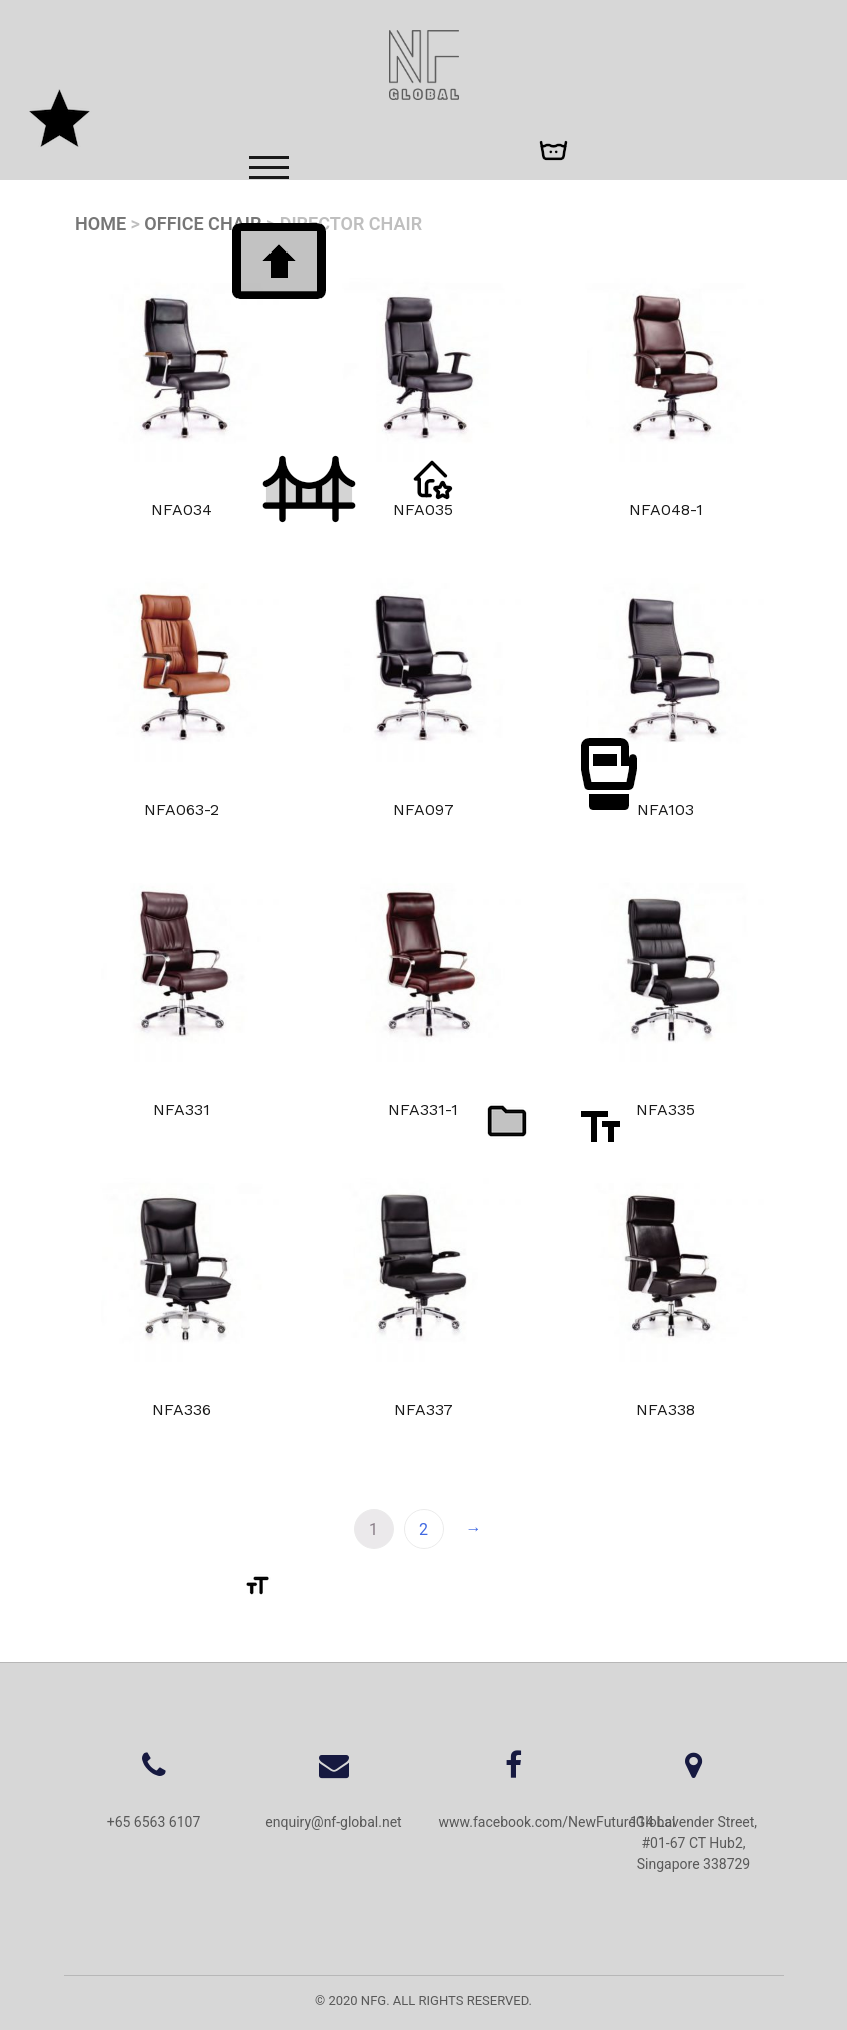  What do you see at coordinates (507, 1121) in the screenshot?
I see `access files and documents` at bounding box center [507, 1121].